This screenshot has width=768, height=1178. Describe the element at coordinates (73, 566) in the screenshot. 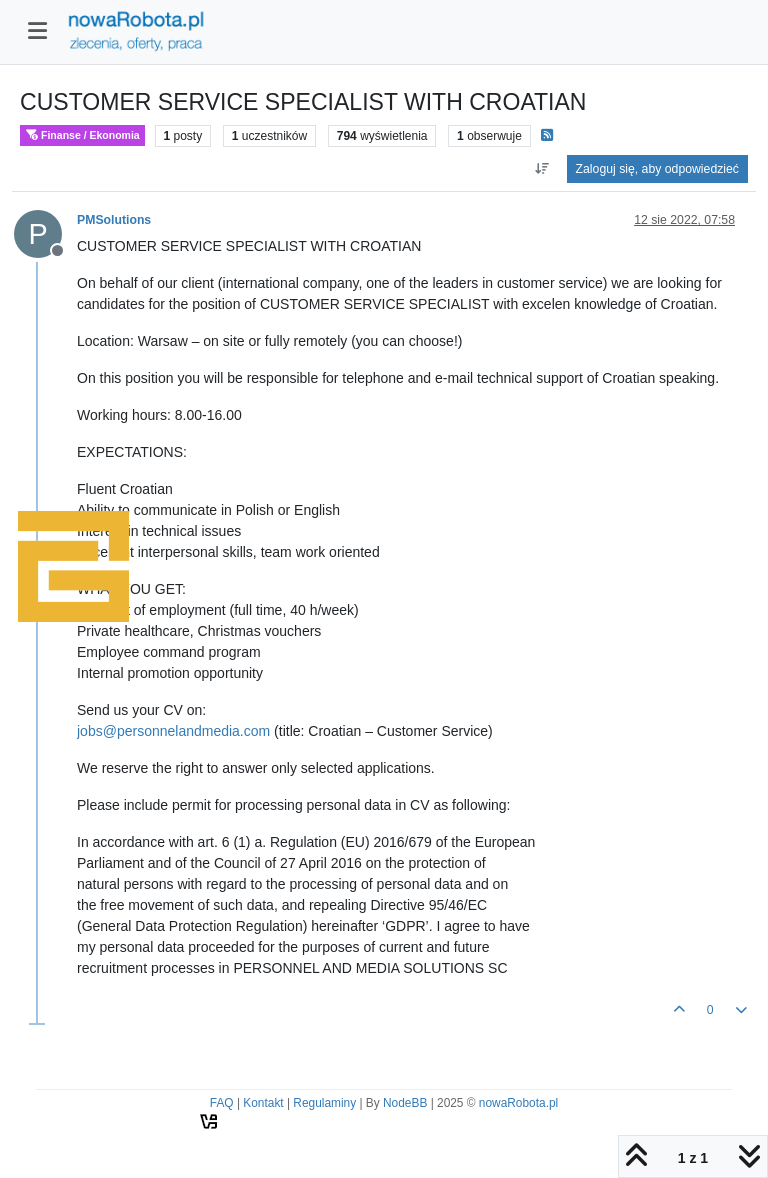

I see `visit the G2G gaming marketplace` at that location.